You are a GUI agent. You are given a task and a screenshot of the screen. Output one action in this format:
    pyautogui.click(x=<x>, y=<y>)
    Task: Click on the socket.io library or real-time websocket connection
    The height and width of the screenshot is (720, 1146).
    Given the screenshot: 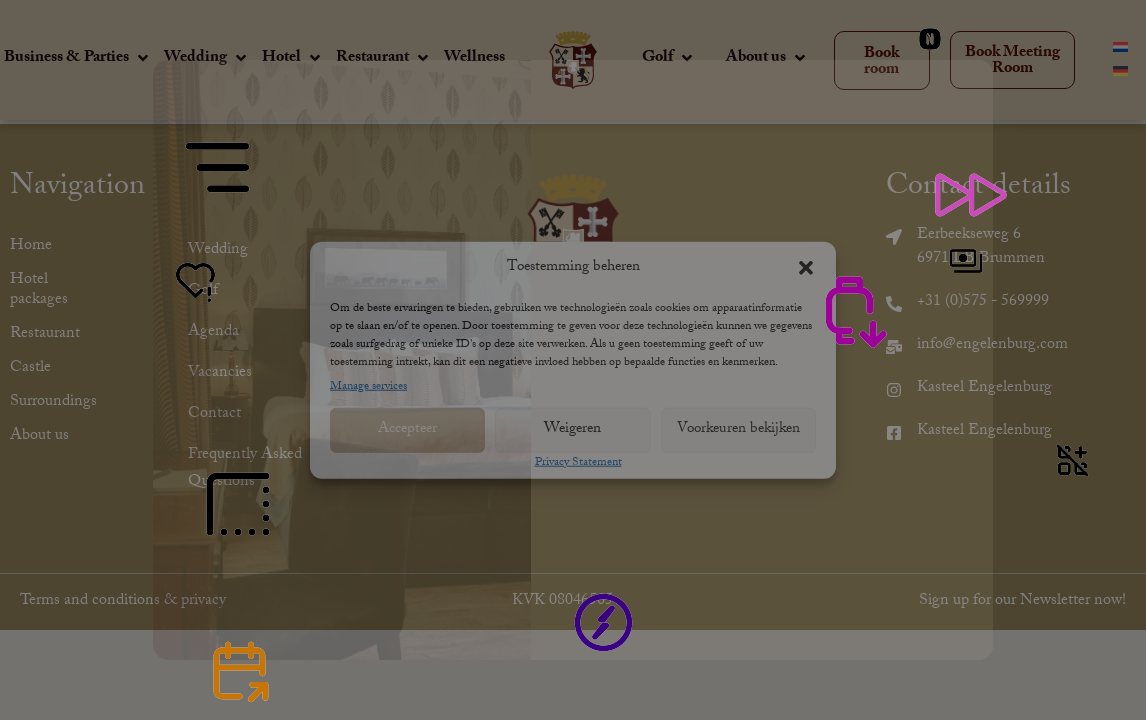 What is the action you would take?
    pyautogui.click(x=603, y=622)
    